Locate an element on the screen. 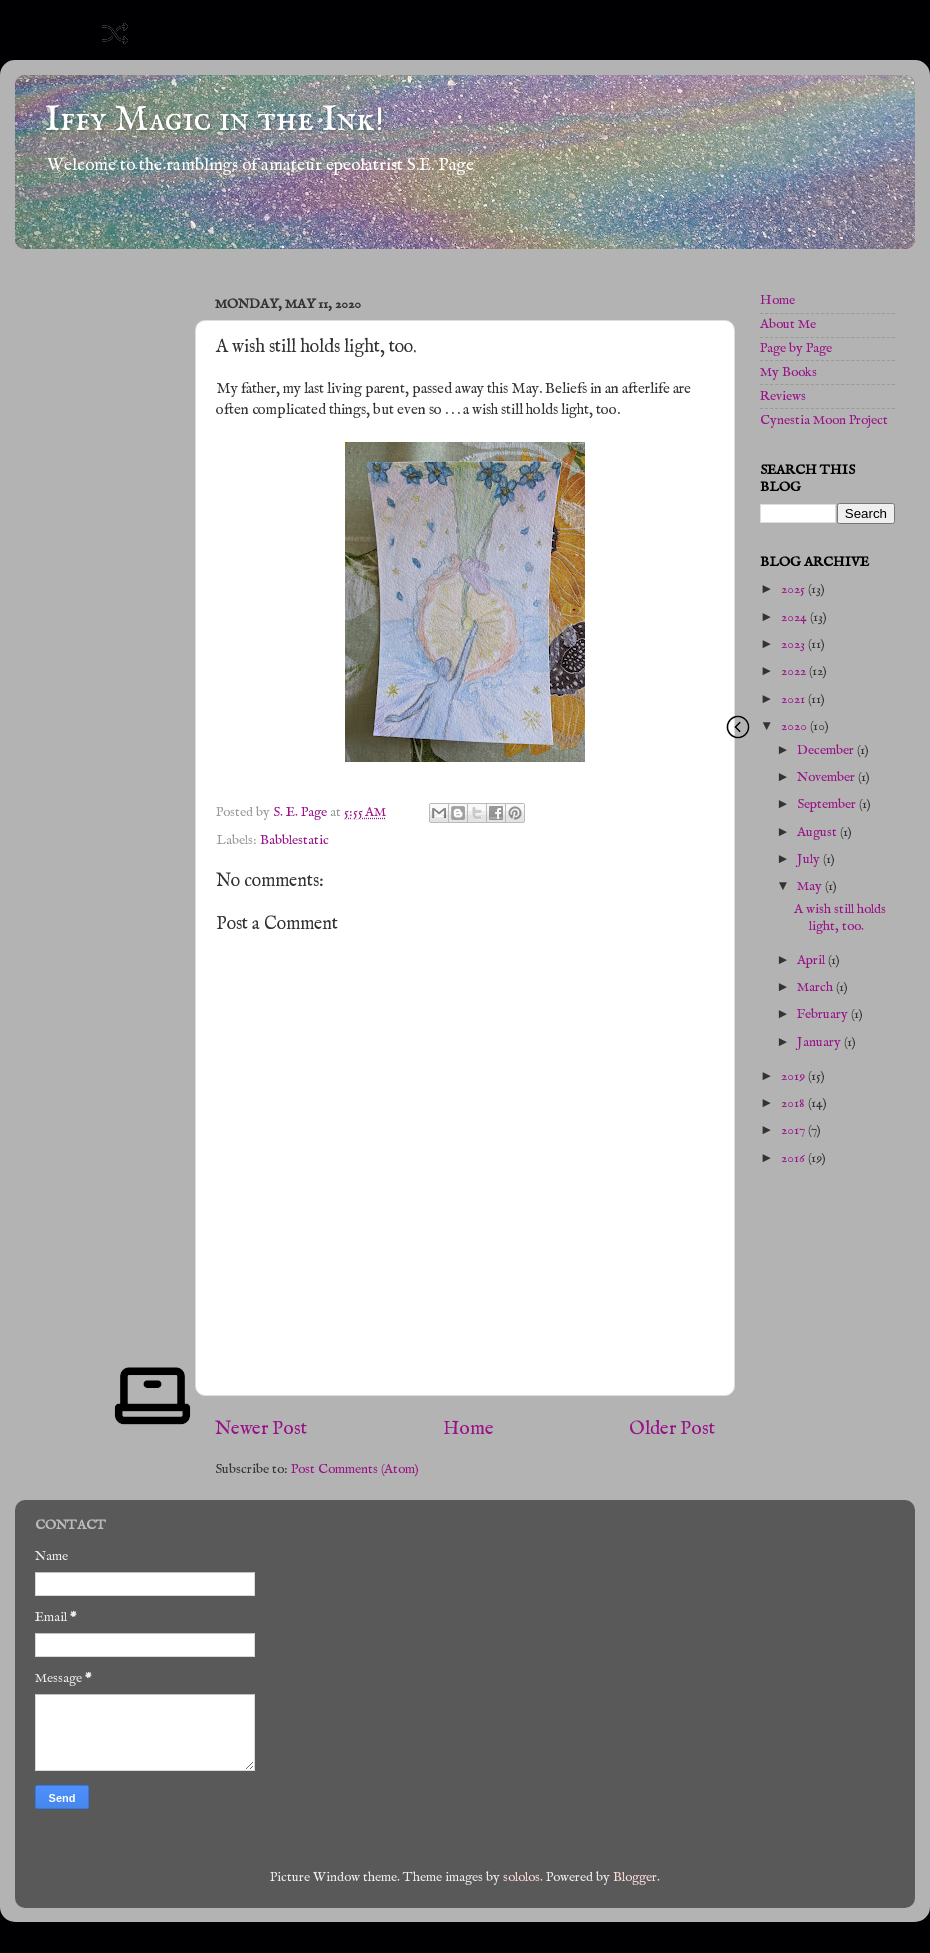 This screenshot has width=930, height=1953. go back to previous screen is located at coordinates (738, 727).